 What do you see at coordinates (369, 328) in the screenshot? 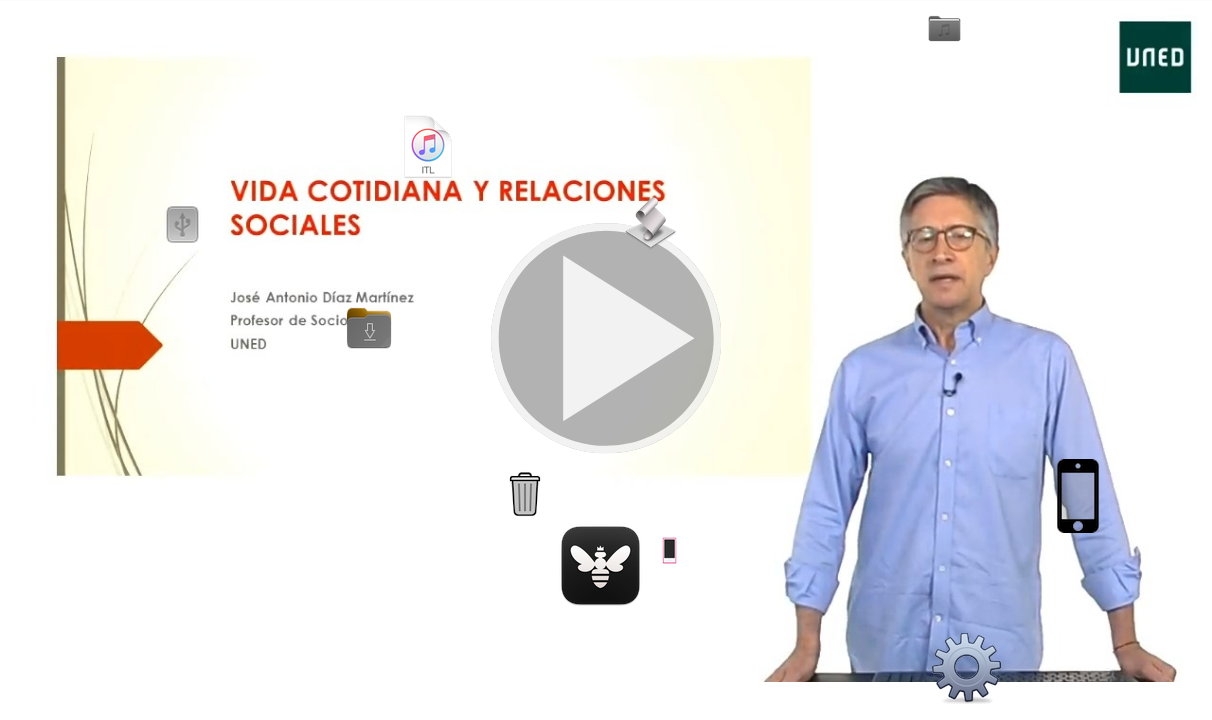
I see `open your downloads folder` at bounding box center [369, 328].